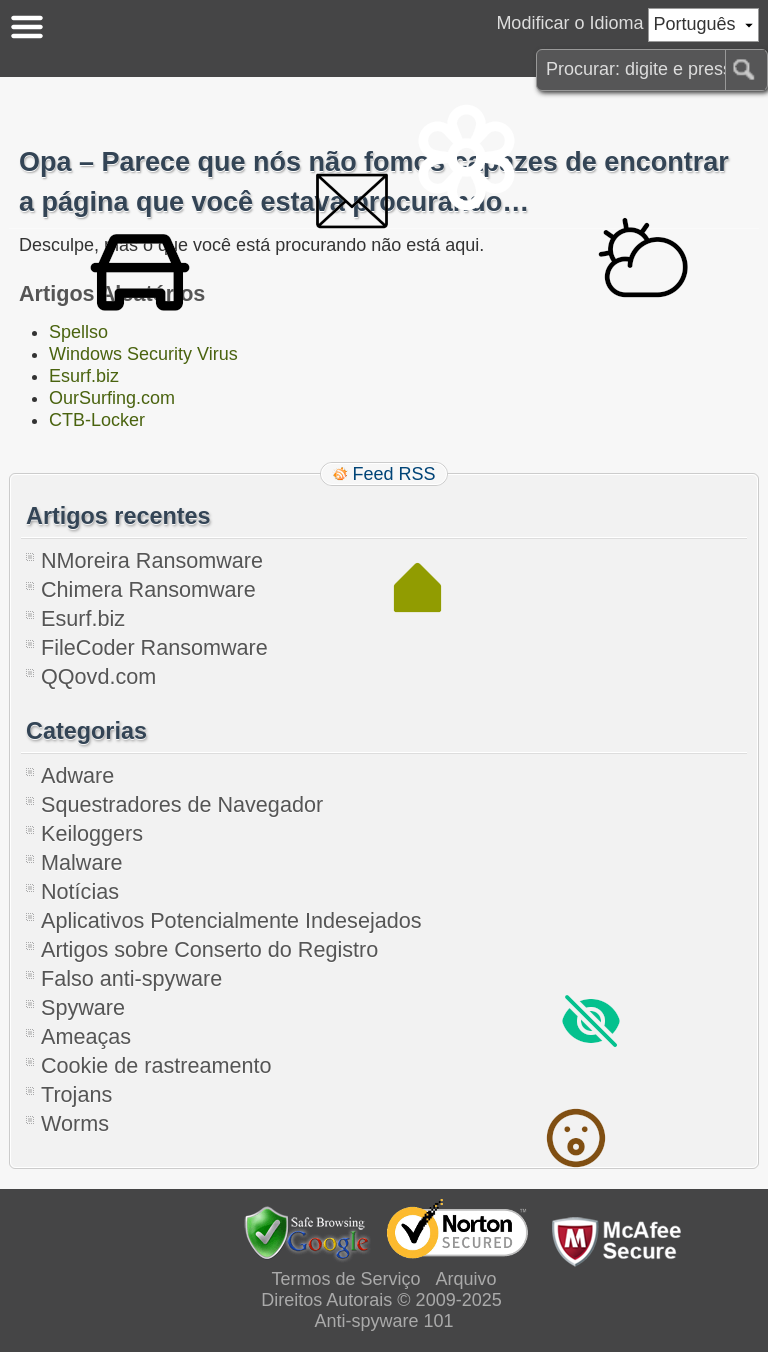 The width and height of the screenshot is (768, 1352). What do you see at coordinates (591, 1021) in the screenshot?
I see `hide password or sensitive content` at bounding box center [591, 1021].